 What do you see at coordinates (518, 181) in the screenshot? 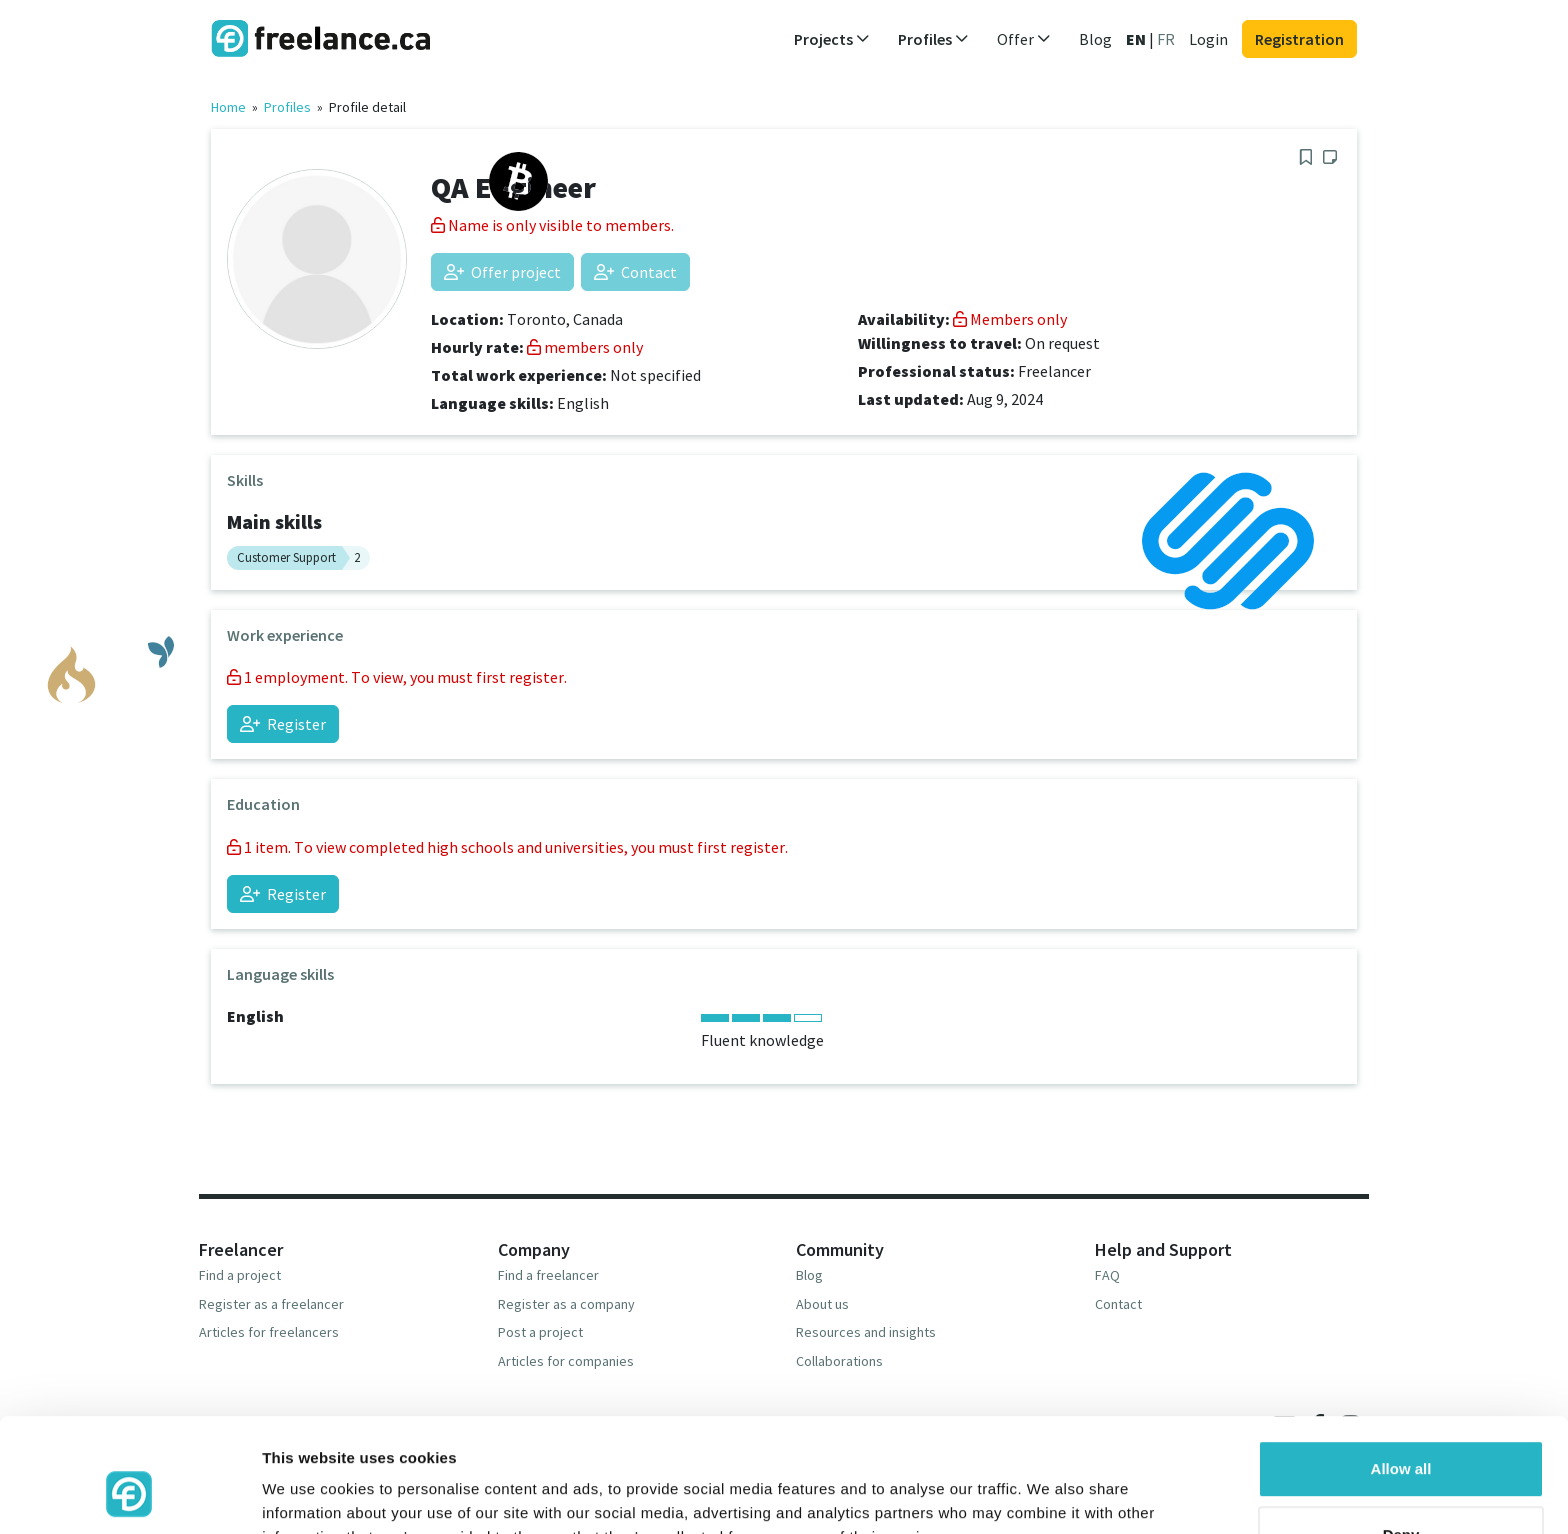
I see `bitcoin cryptocurrency logo` at bounding box center [518, 181].